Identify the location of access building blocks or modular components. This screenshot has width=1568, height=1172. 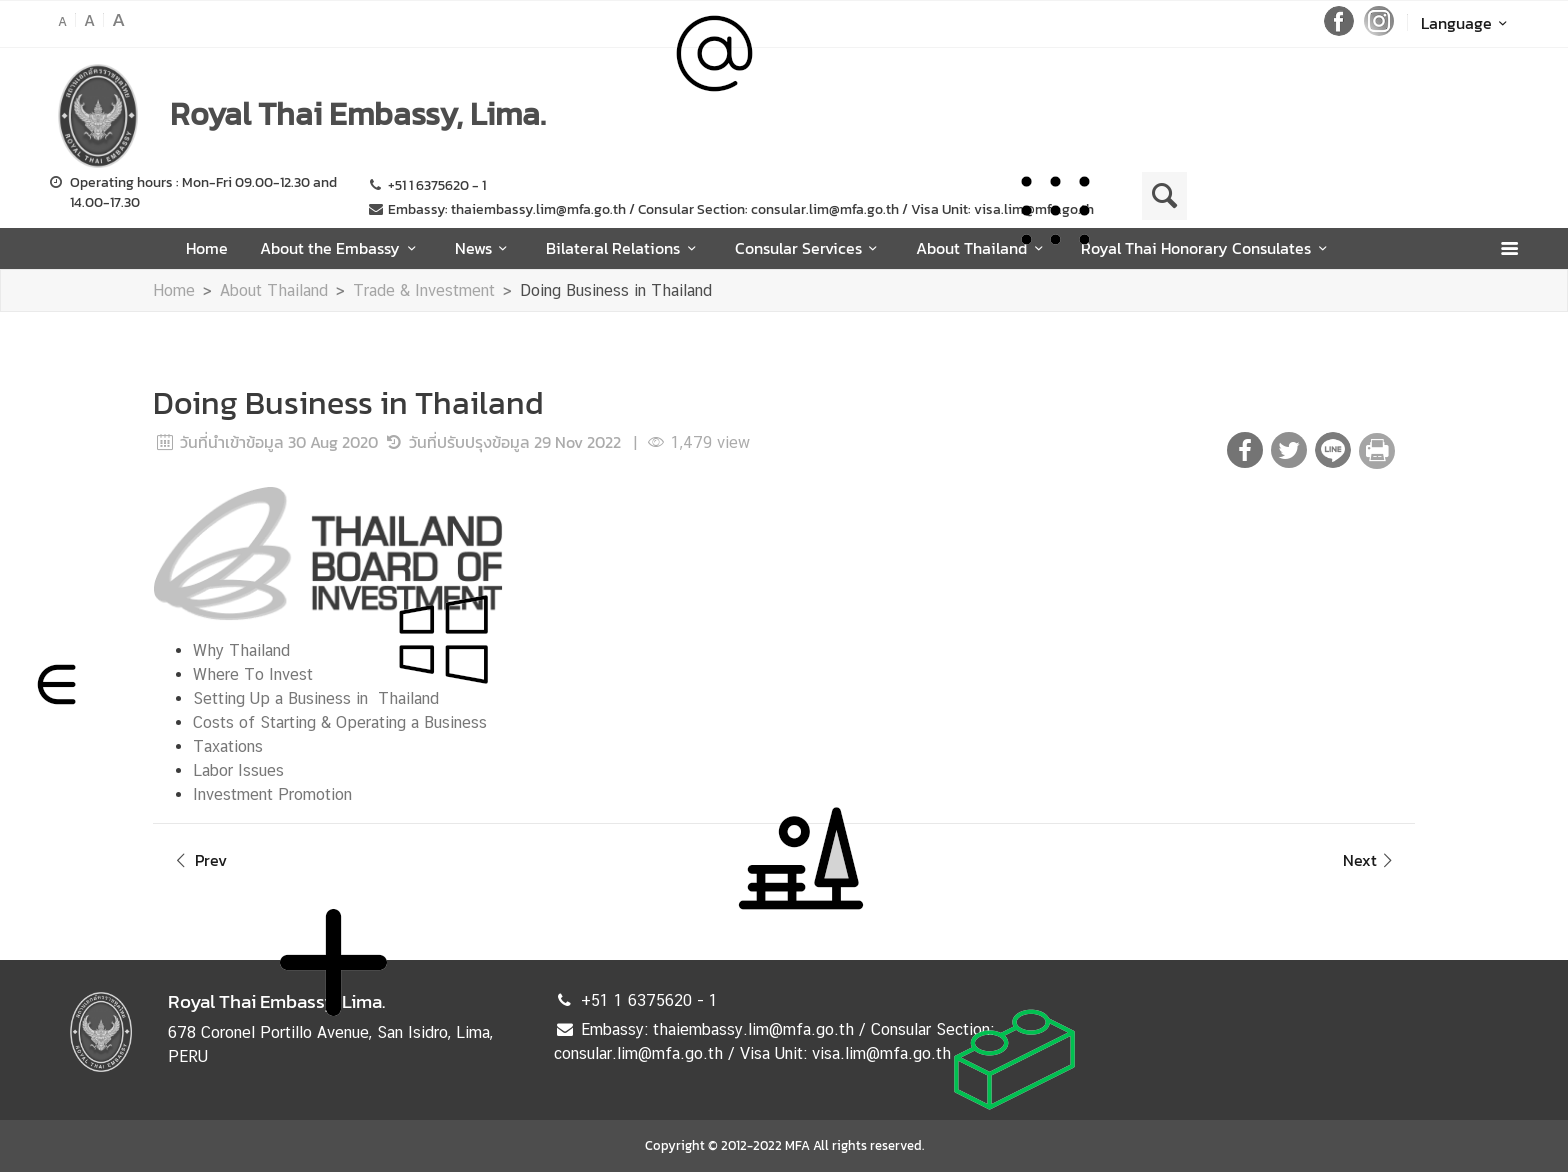
(1014, 1057).